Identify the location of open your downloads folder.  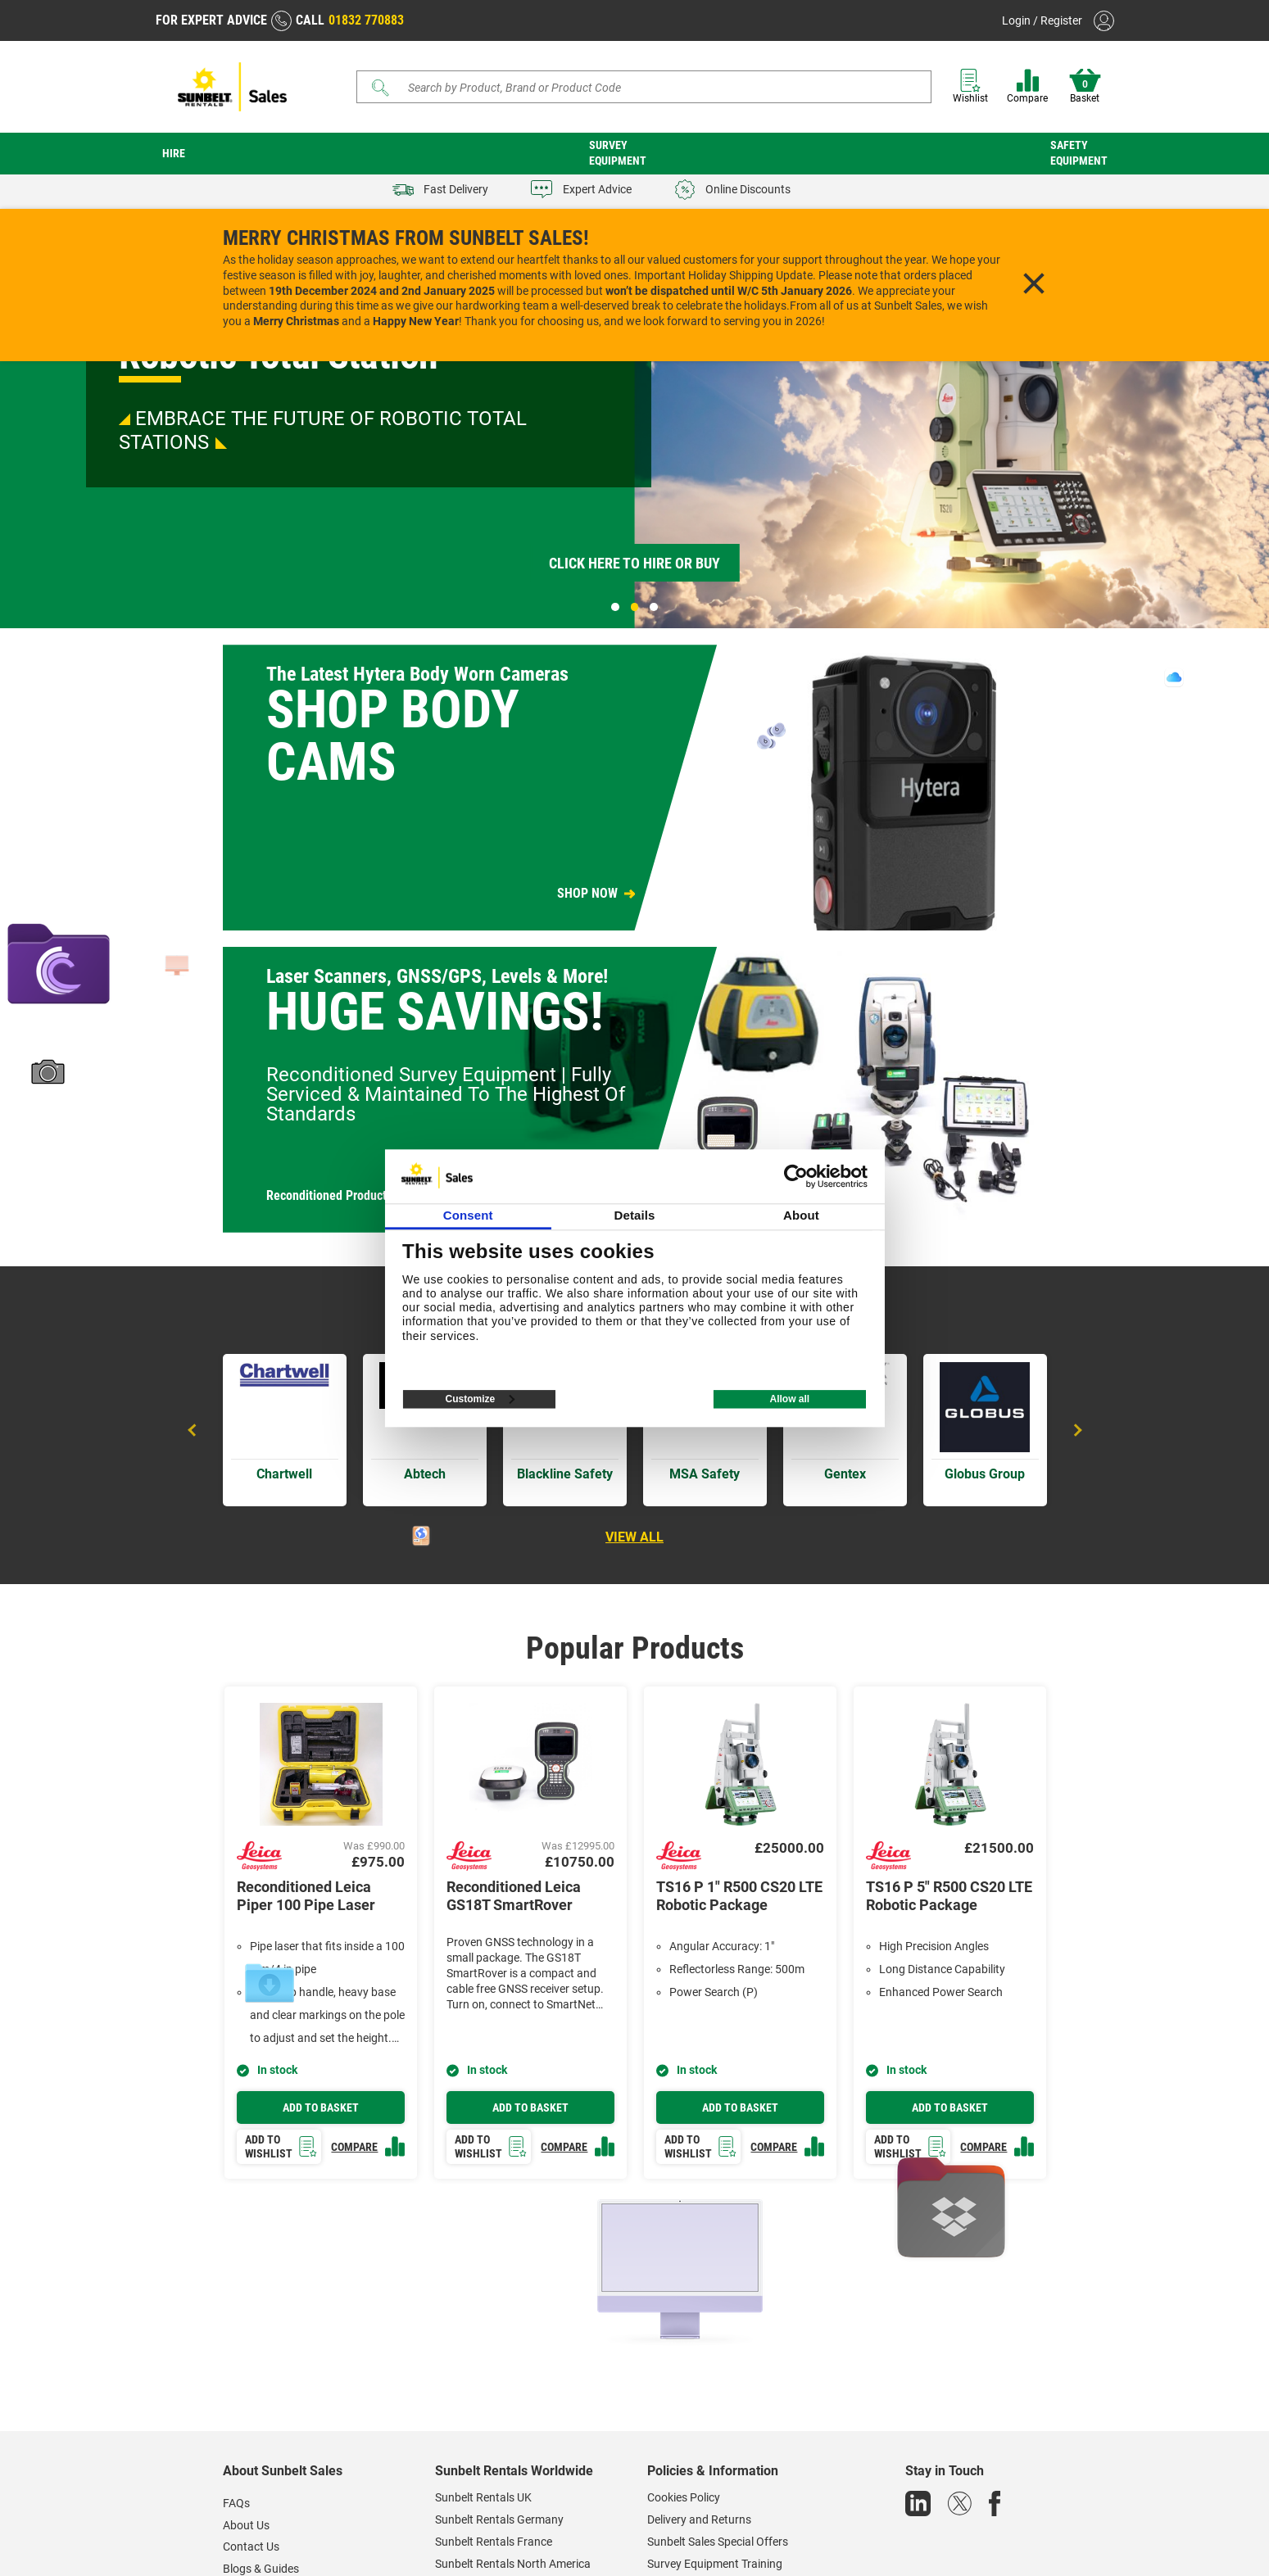
(270, 1983).